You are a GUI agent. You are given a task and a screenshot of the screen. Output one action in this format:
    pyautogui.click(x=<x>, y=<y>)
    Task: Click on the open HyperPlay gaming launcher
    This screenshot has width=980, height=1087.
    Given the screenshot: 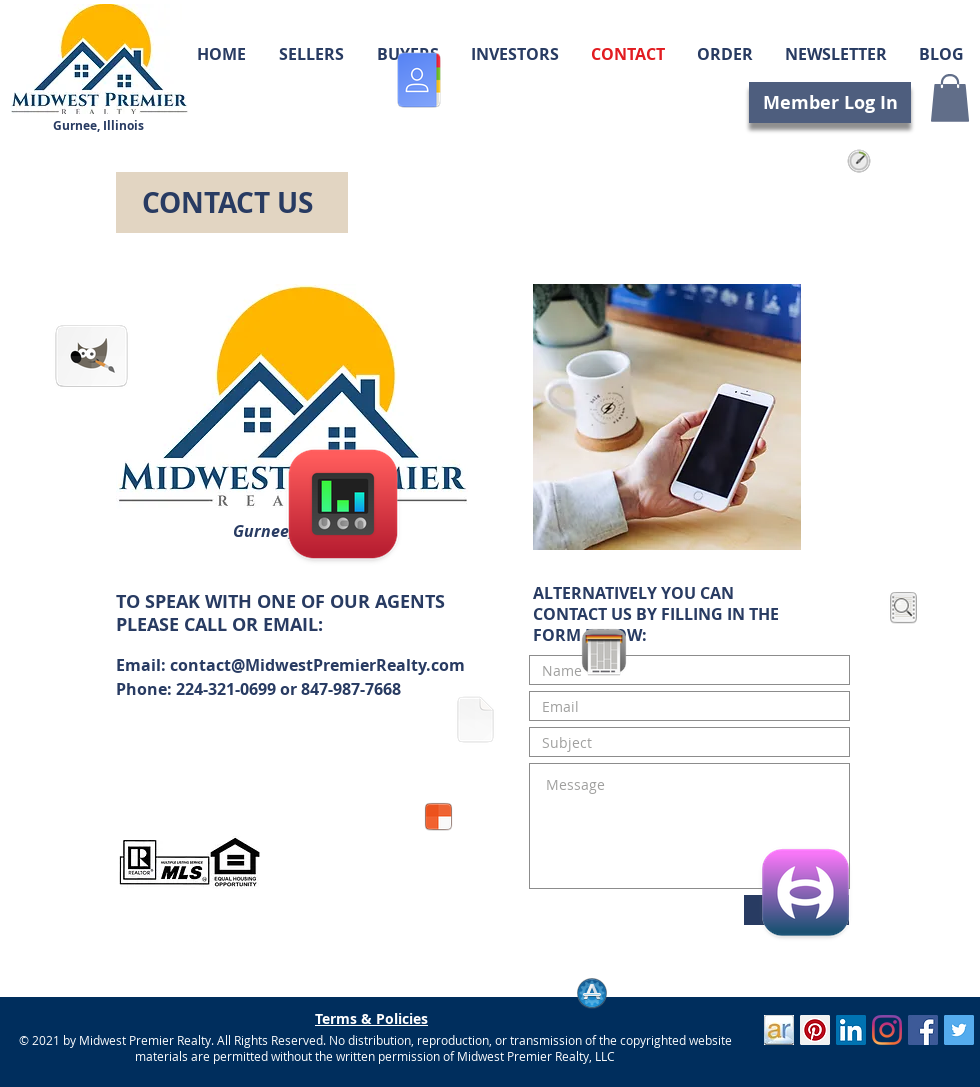 What is the action you would take?
    pyautogui.click(x=805, y=892)
    